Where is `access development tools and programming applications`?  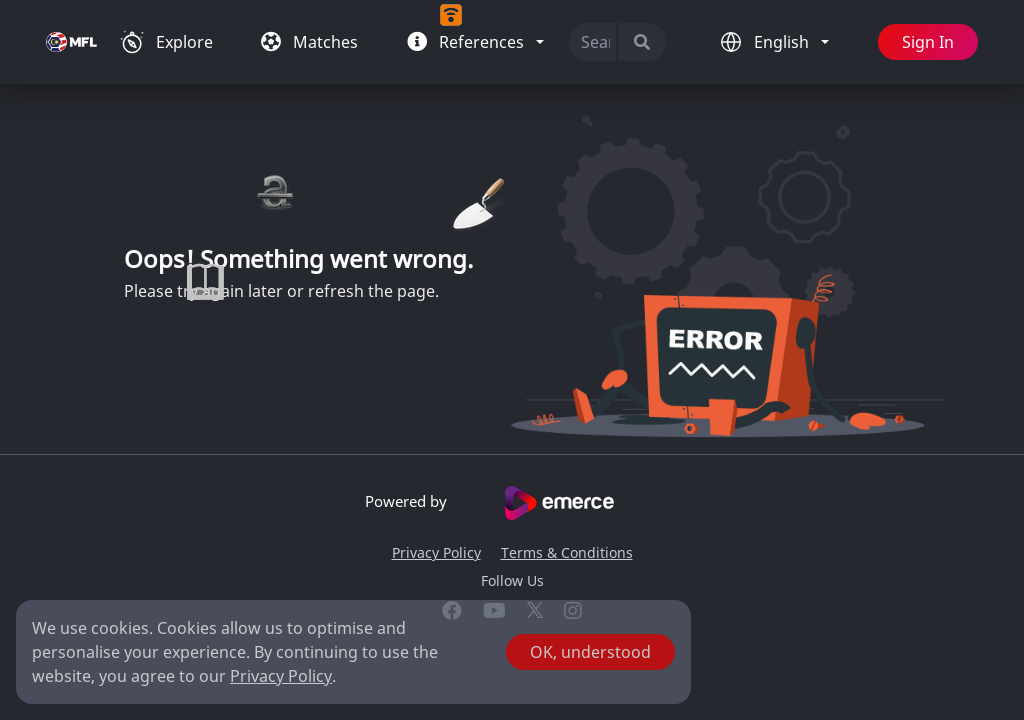 access development tools and programming applications is located at coordinates (479, 205).